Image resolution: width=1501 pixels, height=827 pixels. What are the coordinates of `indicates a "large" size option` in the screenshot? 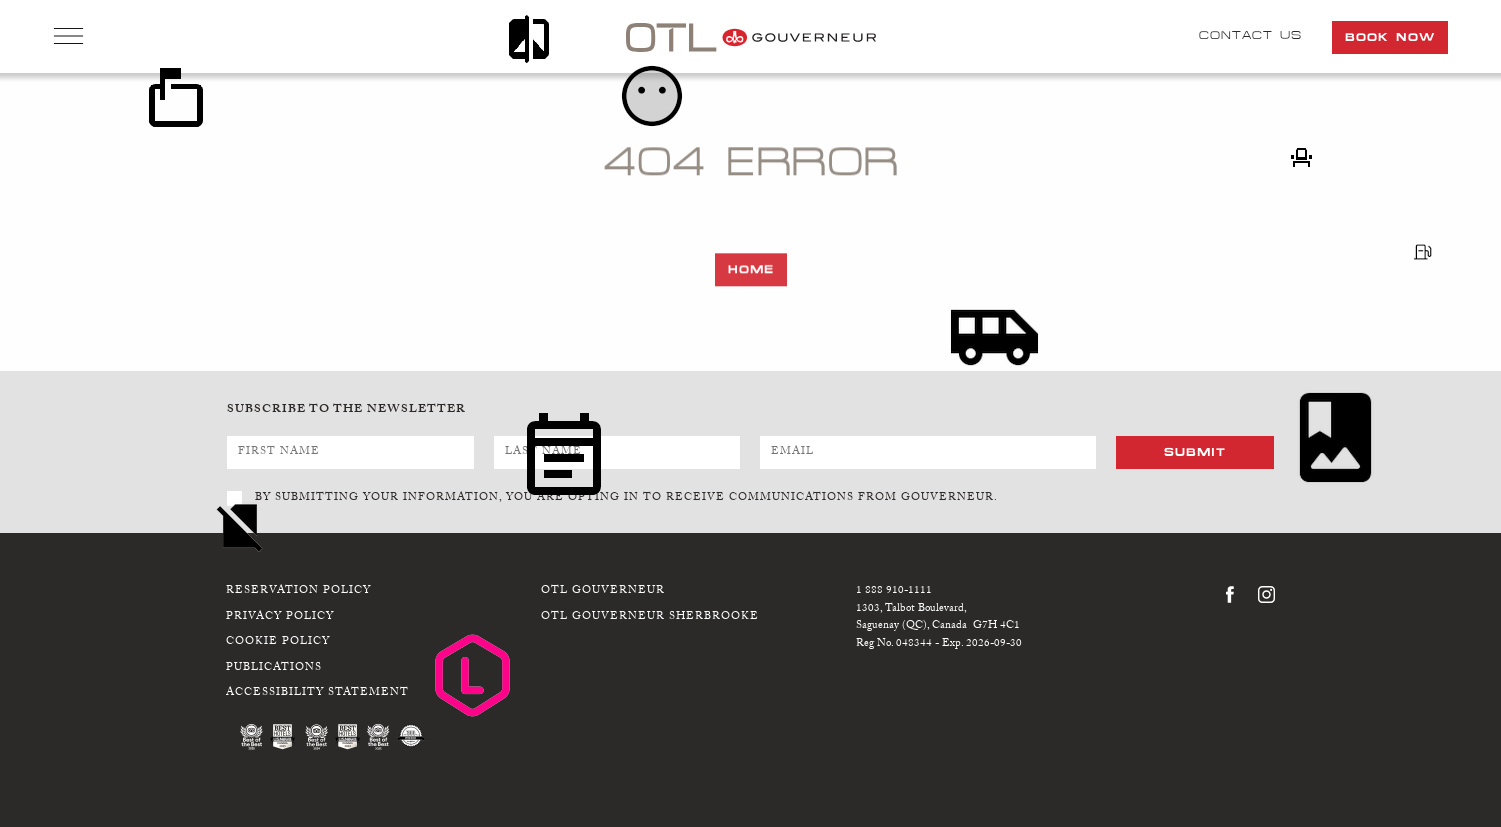 It's located at (472, 675).